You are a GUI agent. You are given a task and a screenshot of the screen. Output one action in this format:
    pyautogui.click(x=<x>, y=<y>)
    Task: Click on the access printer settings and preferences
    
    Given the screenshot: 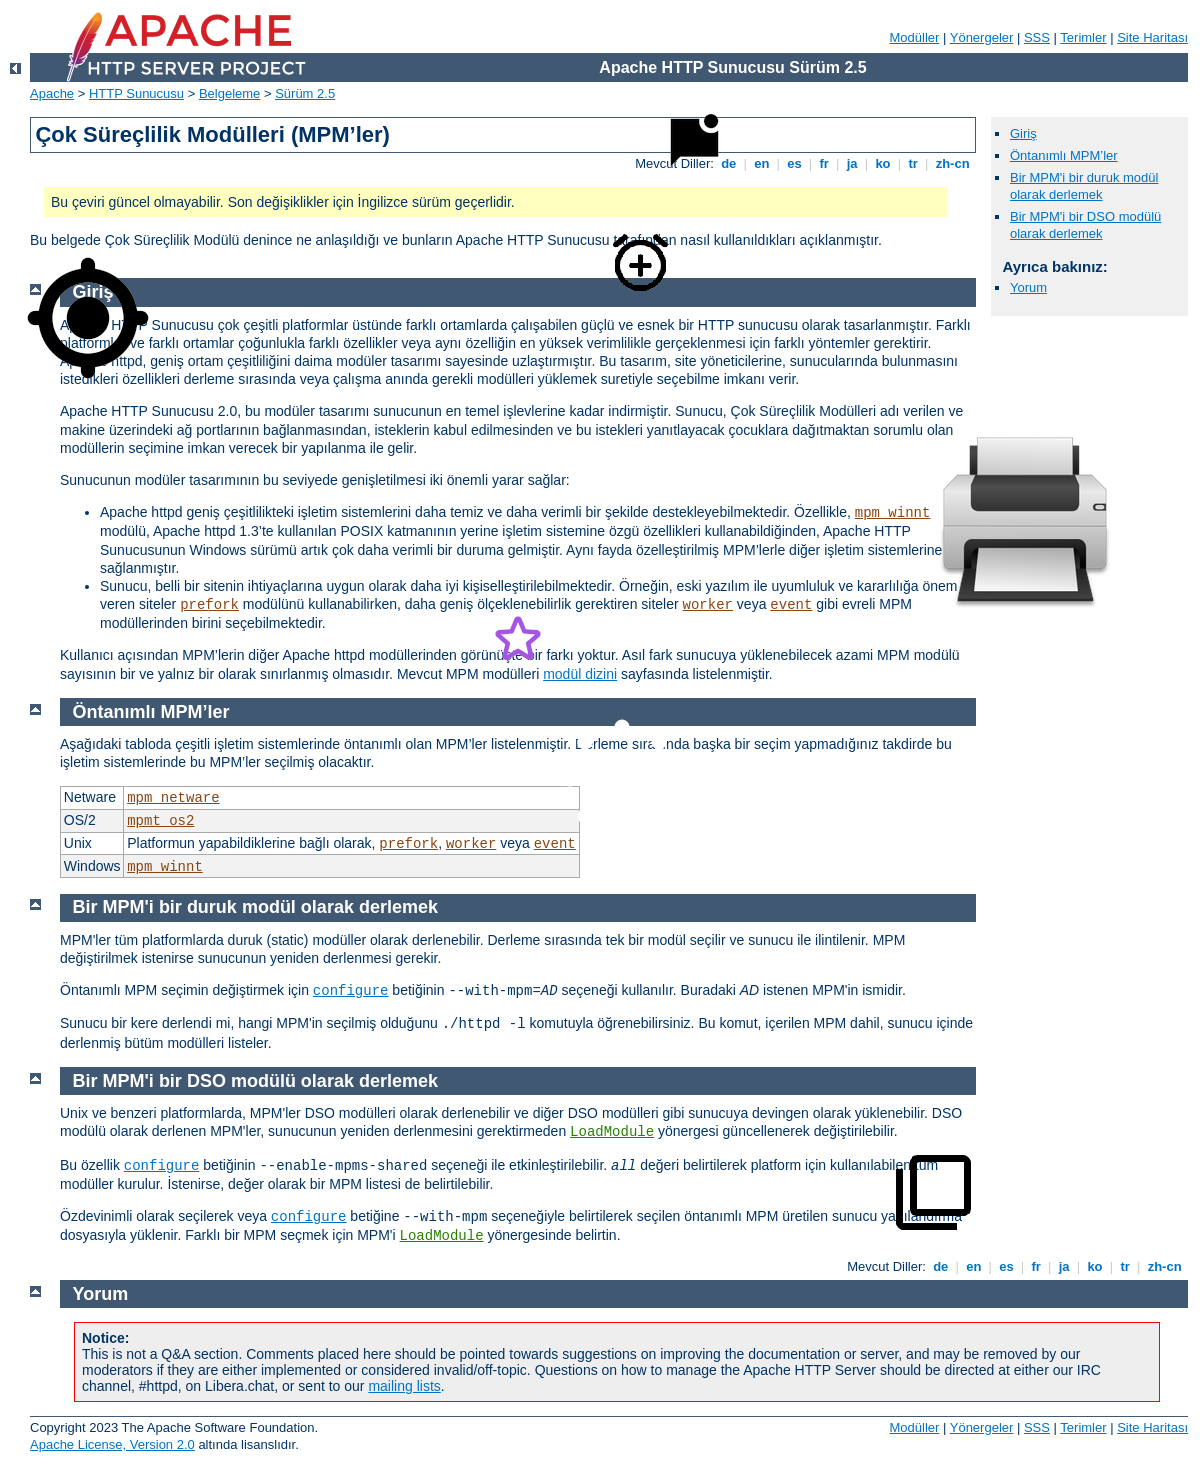 What is the action you would take?
    pyautogui.click(x=1025, y=521)
    